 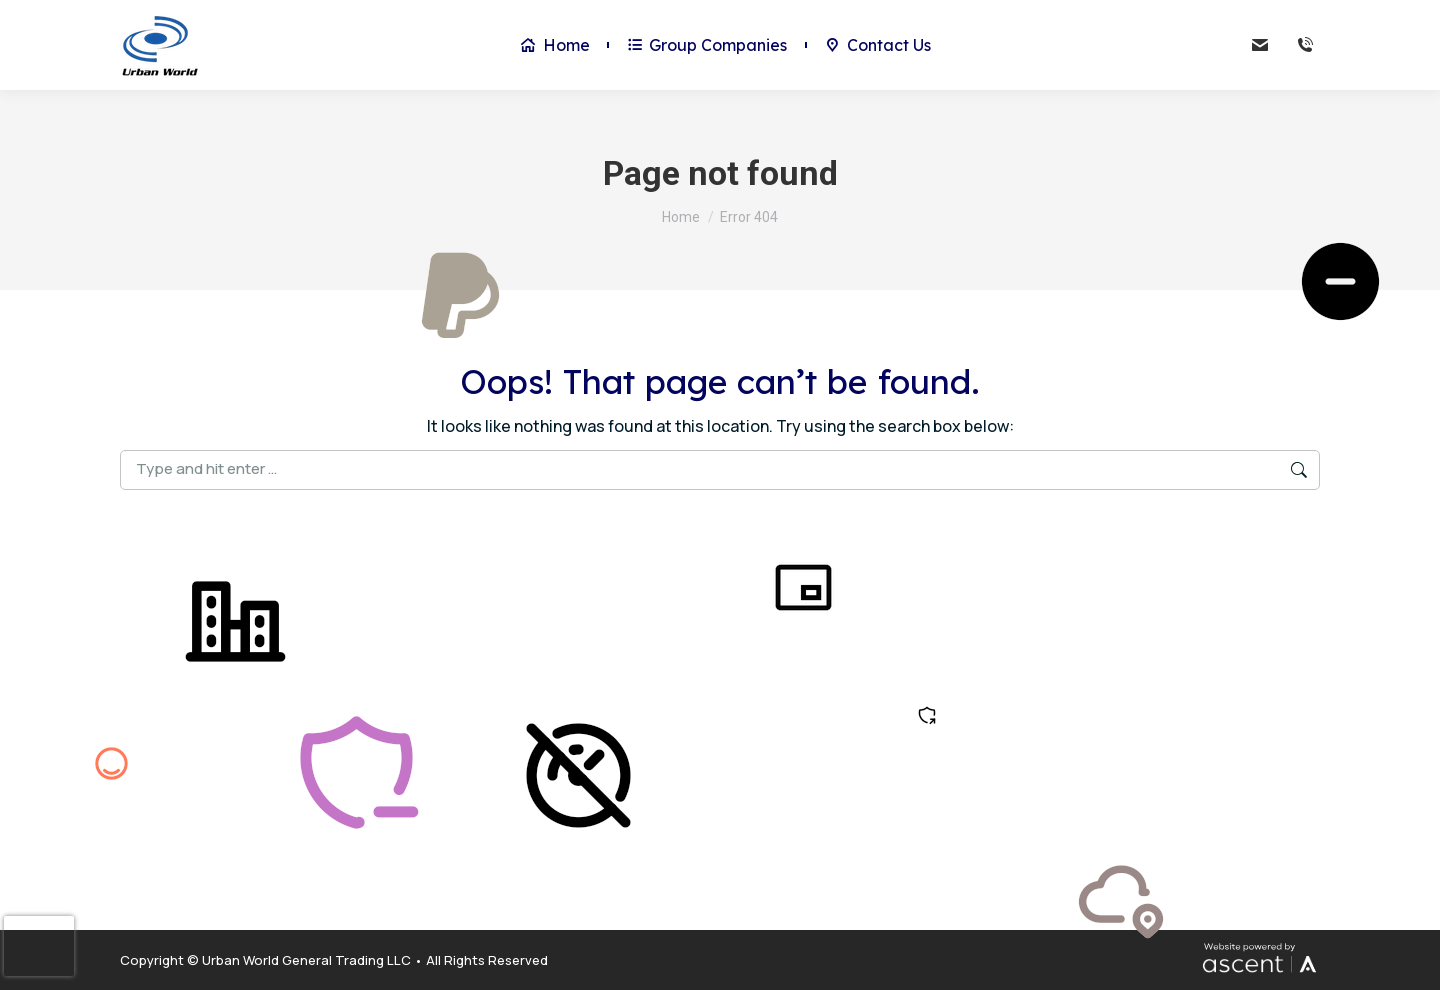 What do you see at coordinates (578, 775) in the screenshot?
I see `performance monitoring disabled` at bounding box center [578, 775].